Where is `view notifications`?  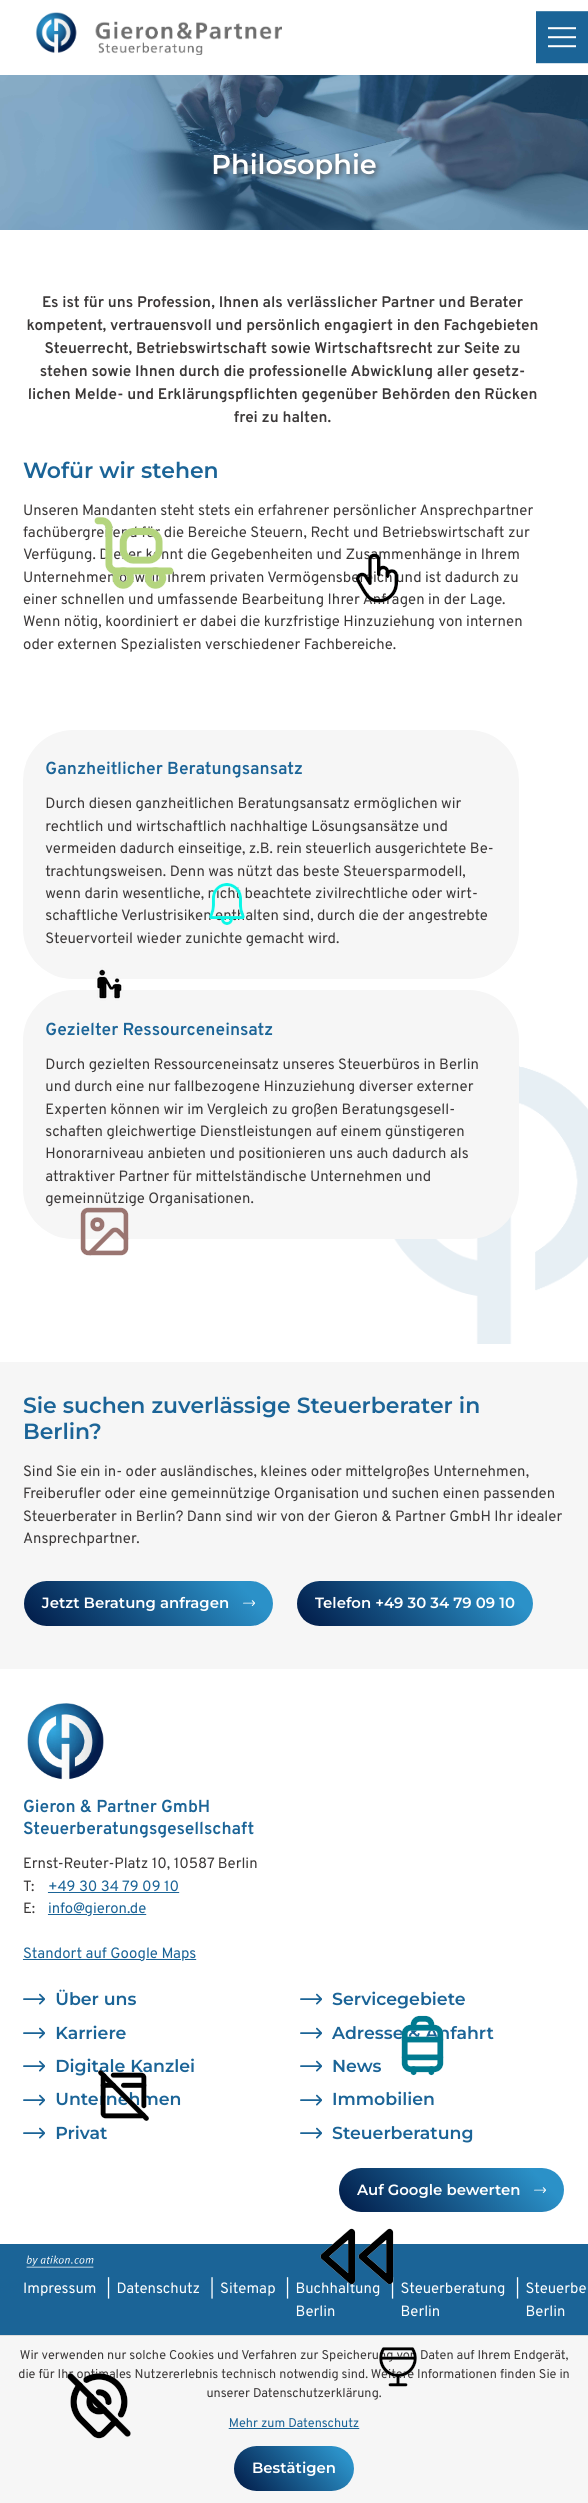 view notifications is located at coordinates (227, 904).